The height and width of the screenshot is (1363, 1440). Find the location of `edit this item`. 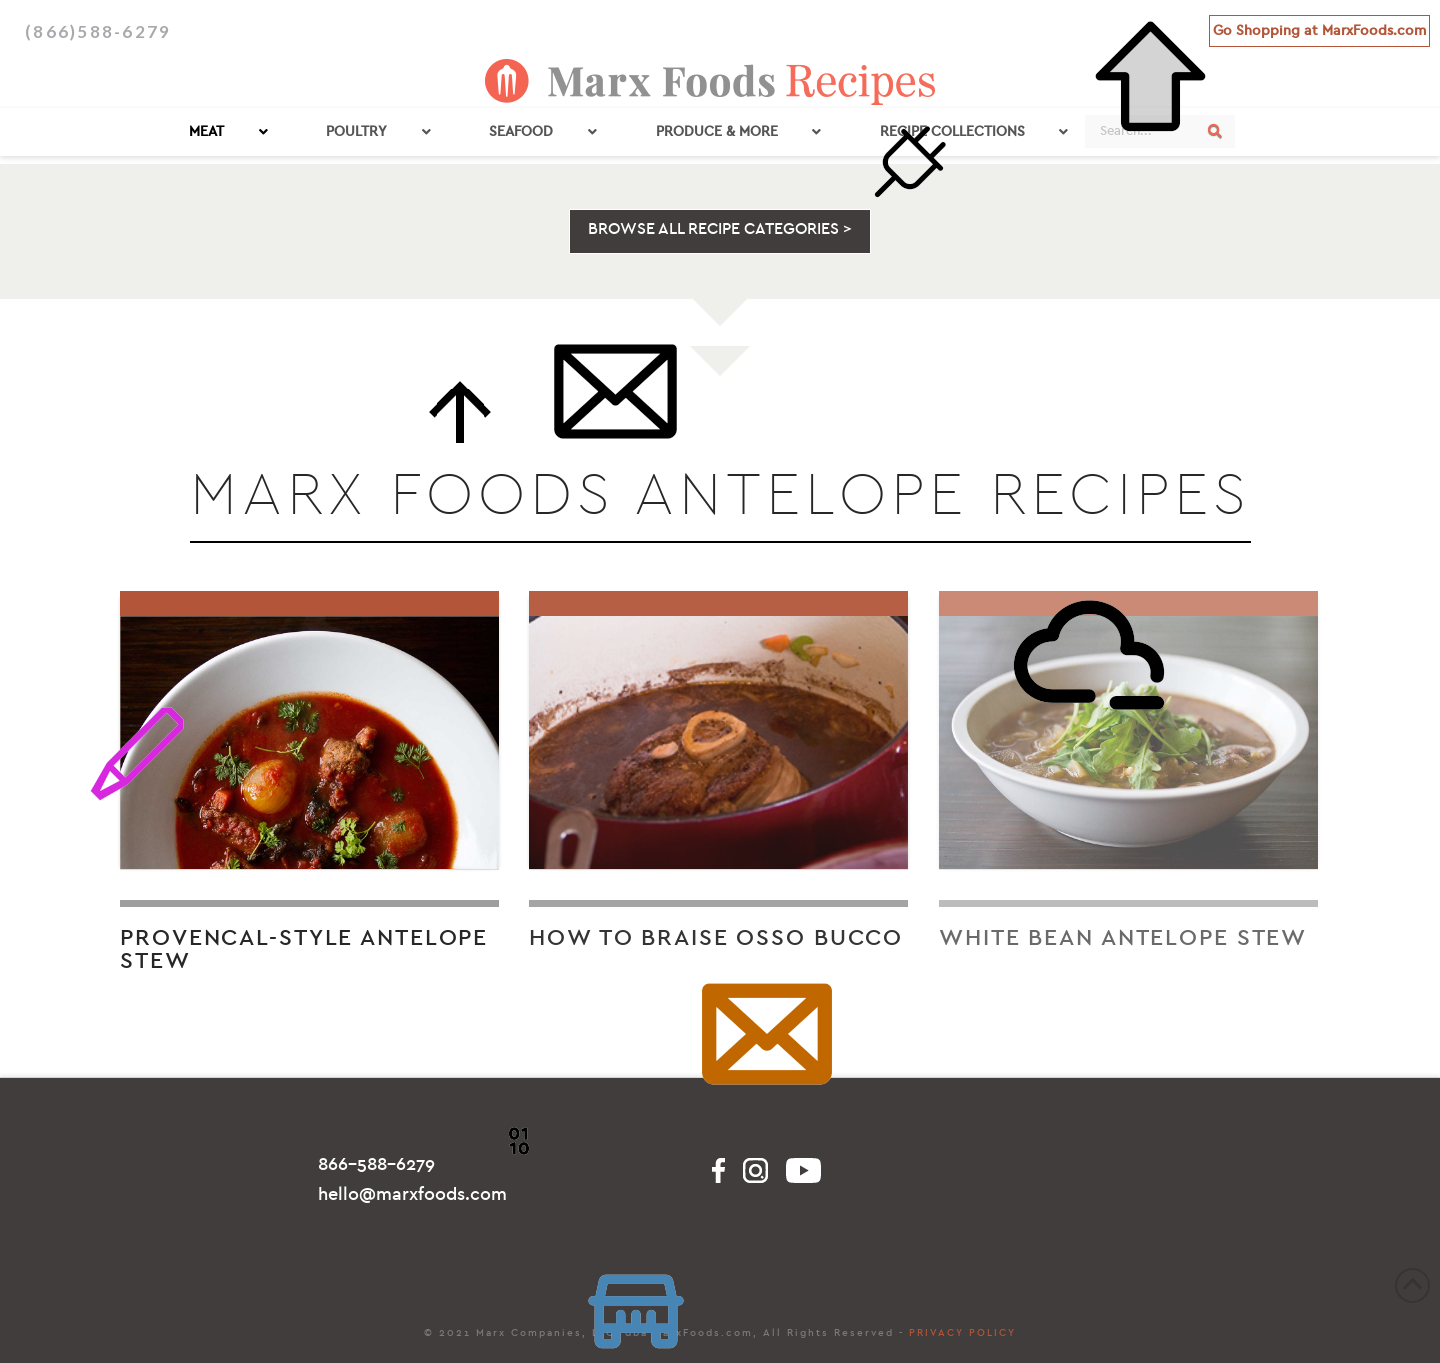

edit this item is located at coordinates (137, 754).